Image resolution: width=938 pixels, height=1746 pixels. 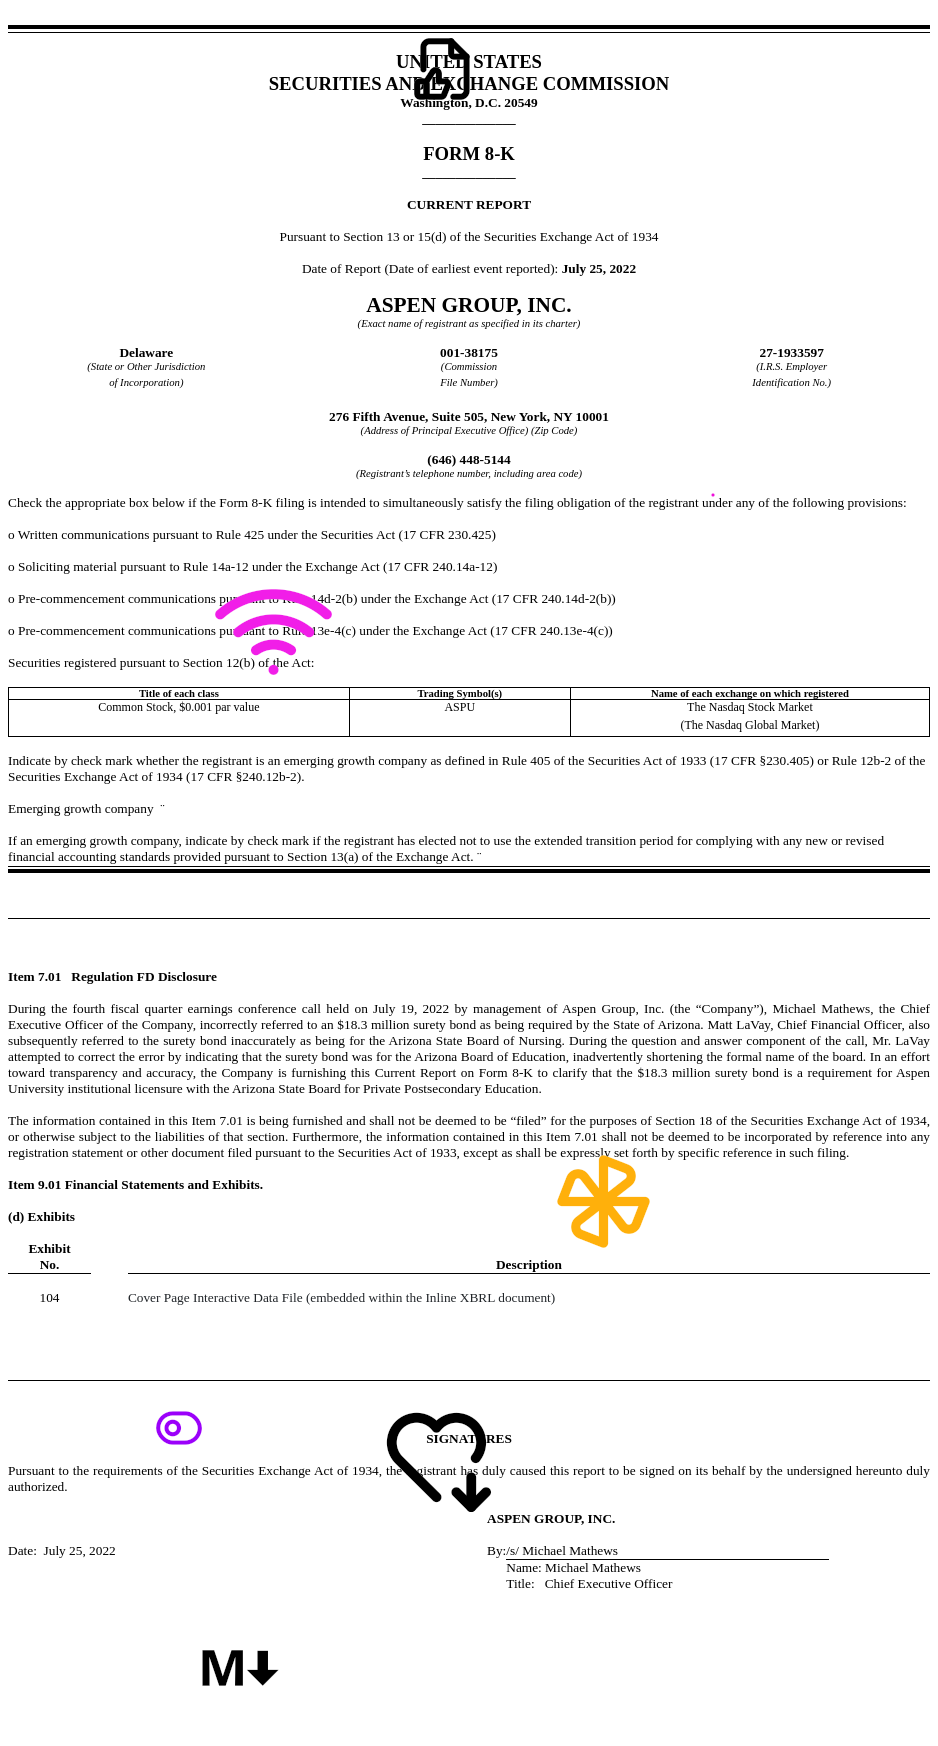 I want to click on download liked or favorited content, so click(x=436, y=1457).